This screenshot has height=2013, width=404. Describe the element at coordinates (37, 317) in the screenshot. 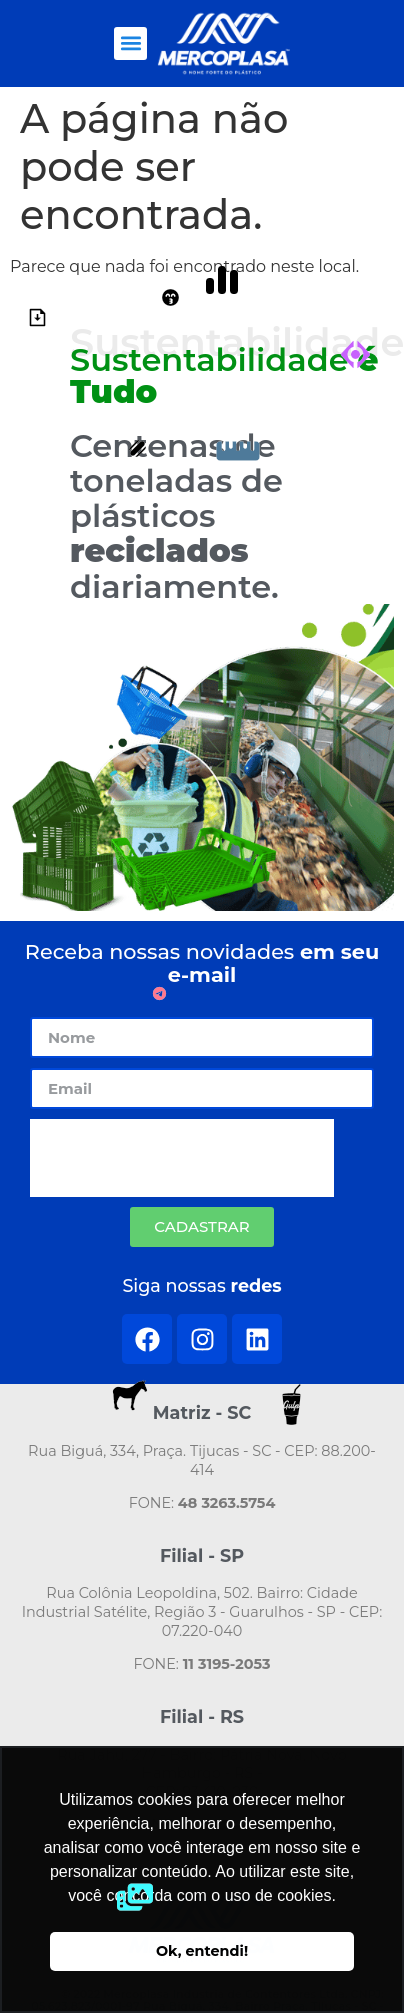

I see `download this file` at that location.